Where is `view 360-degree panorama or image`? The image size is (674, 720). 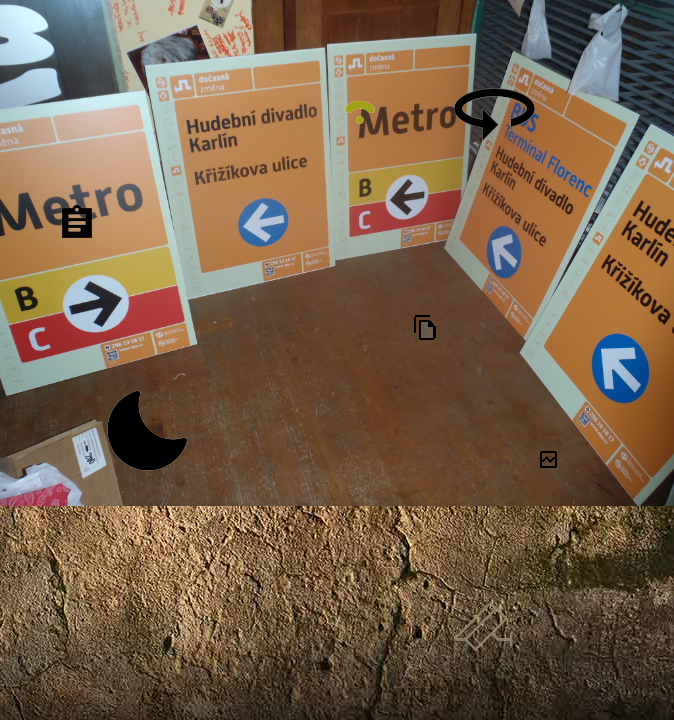 view 360-degree panorama or image is located at coordinates (494, 108).